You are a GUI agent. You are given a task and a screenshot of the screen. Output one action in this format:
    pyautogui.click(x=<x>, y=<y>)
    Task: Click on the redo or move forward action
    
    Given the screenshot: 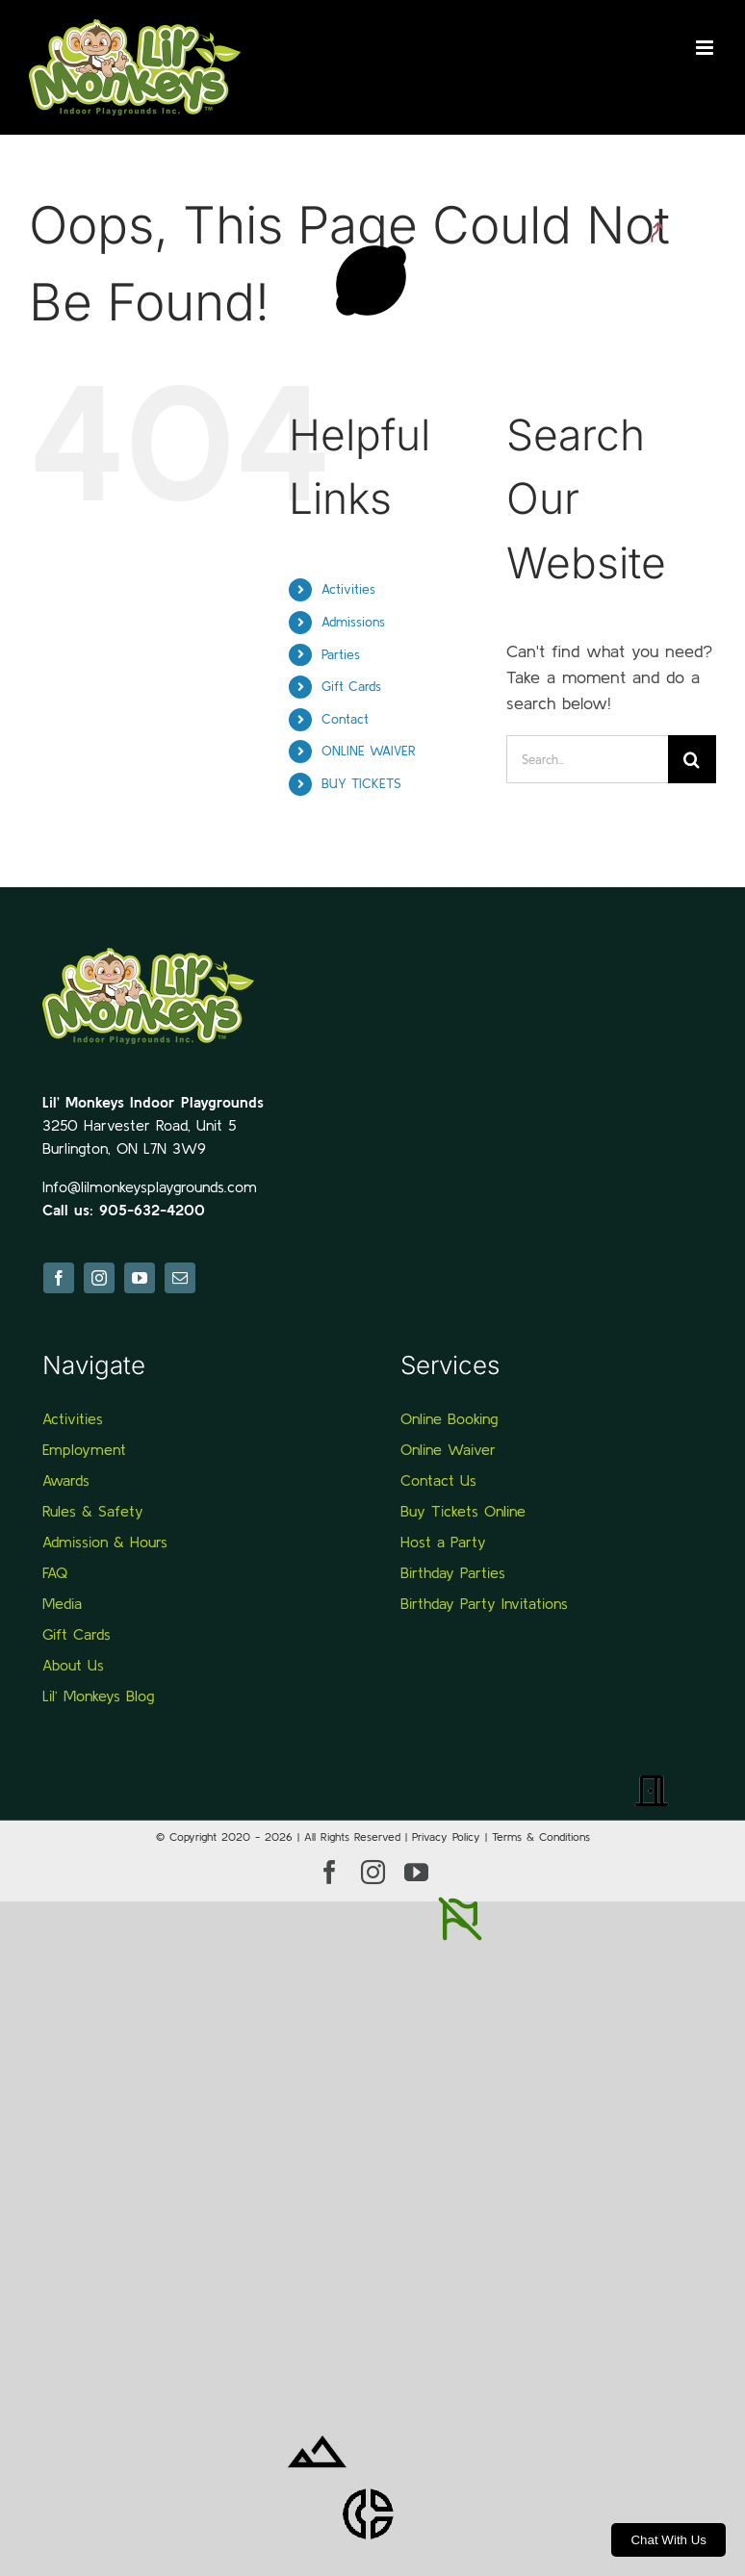 What is the action you would take?
    pyautogui.click(x=655, y=232)
    